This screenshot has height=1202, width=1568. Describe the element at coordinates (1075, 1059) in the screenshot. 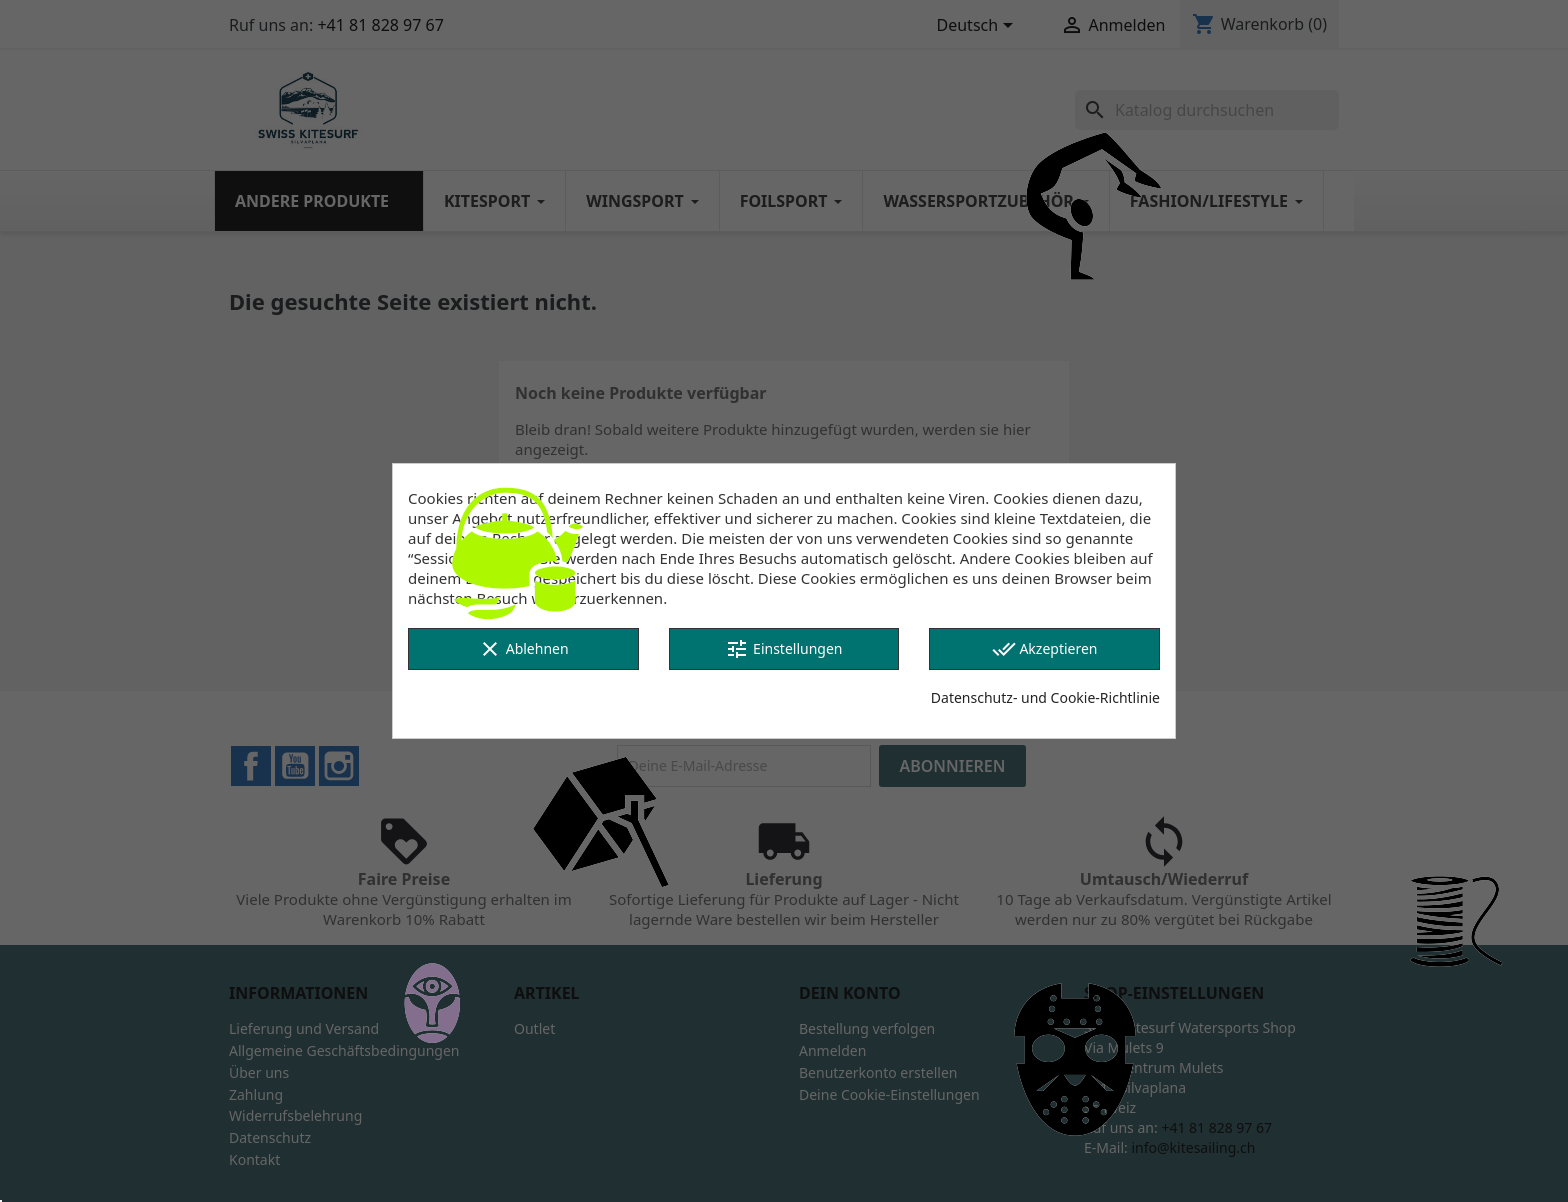

I see `hockey mask icon for horror or slasher game genre` at that location.